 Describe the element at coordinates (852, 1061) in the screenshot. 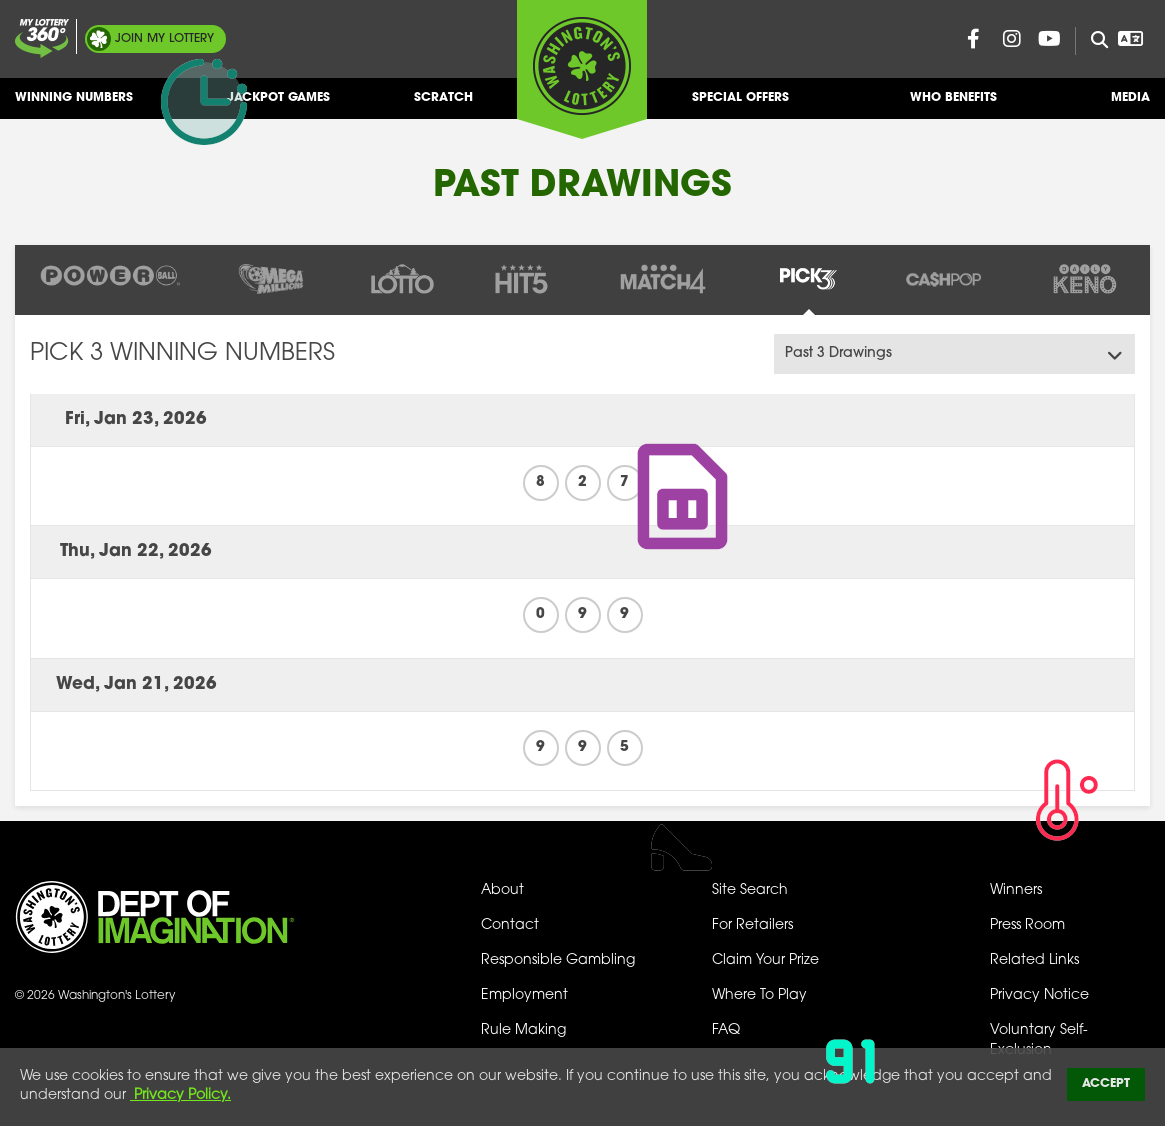

I see `indicates 91 unread notifications or items` at that location.